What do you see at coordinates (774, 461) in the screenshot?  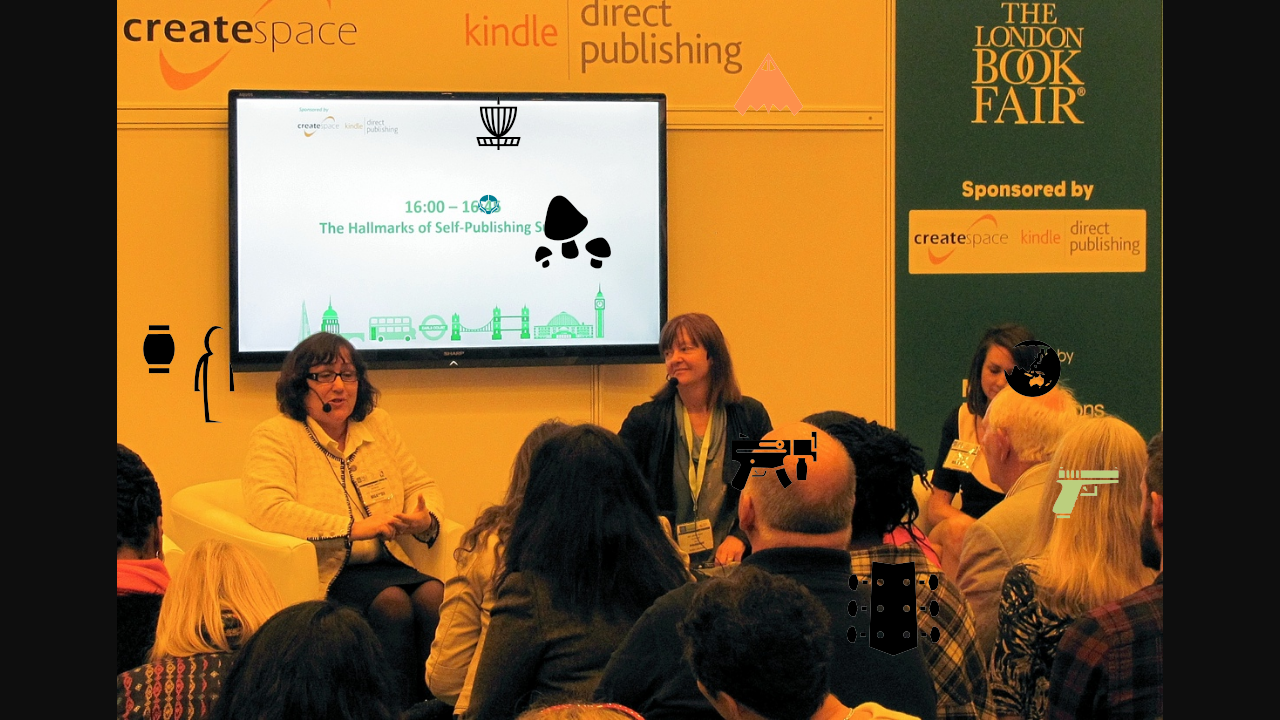 I see `select the MP5K submachine gun` at bounding box center [774, 461].